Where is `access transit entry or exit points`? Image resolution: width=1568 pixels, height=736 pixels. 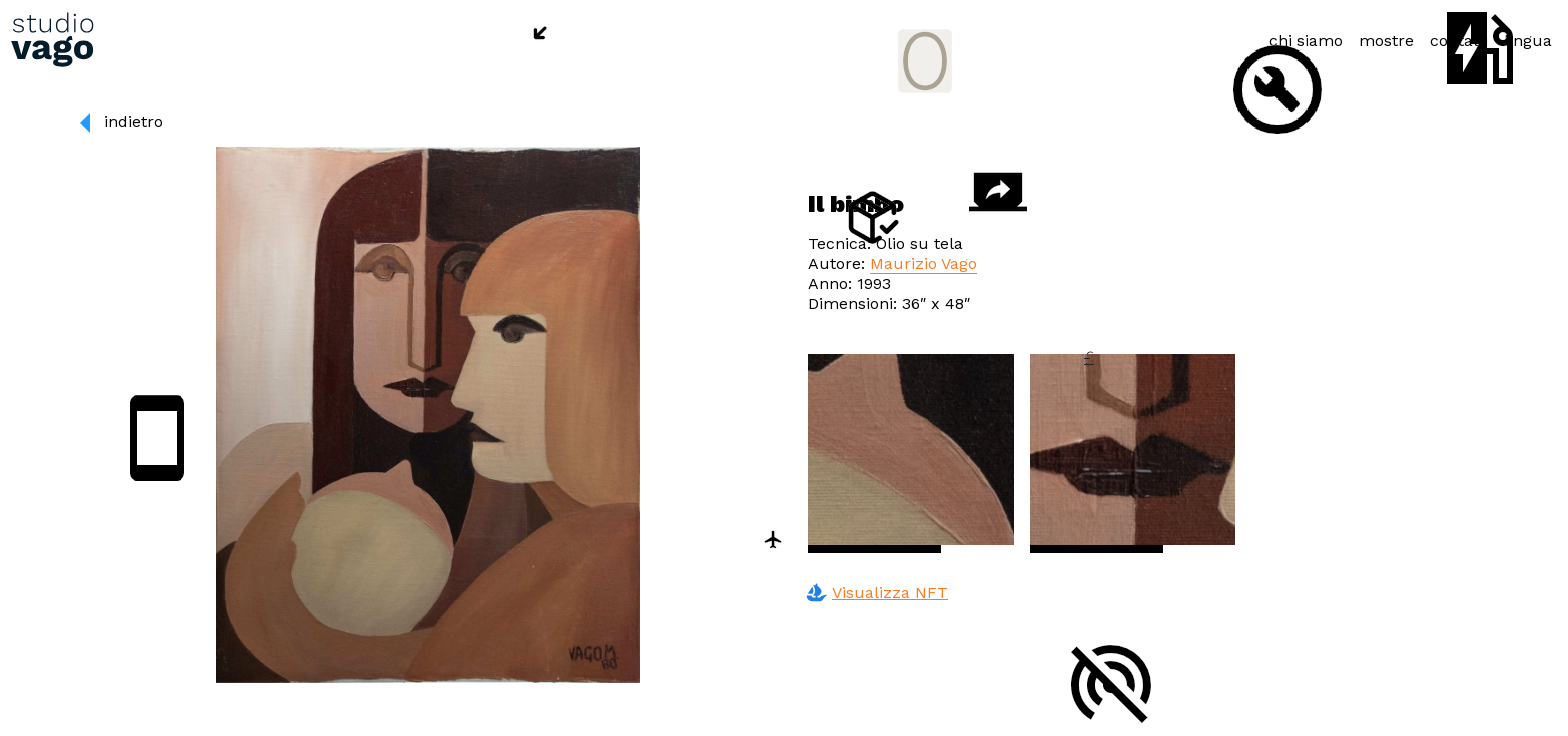 access transit entry or exit points is located at coordinates (540, 32).